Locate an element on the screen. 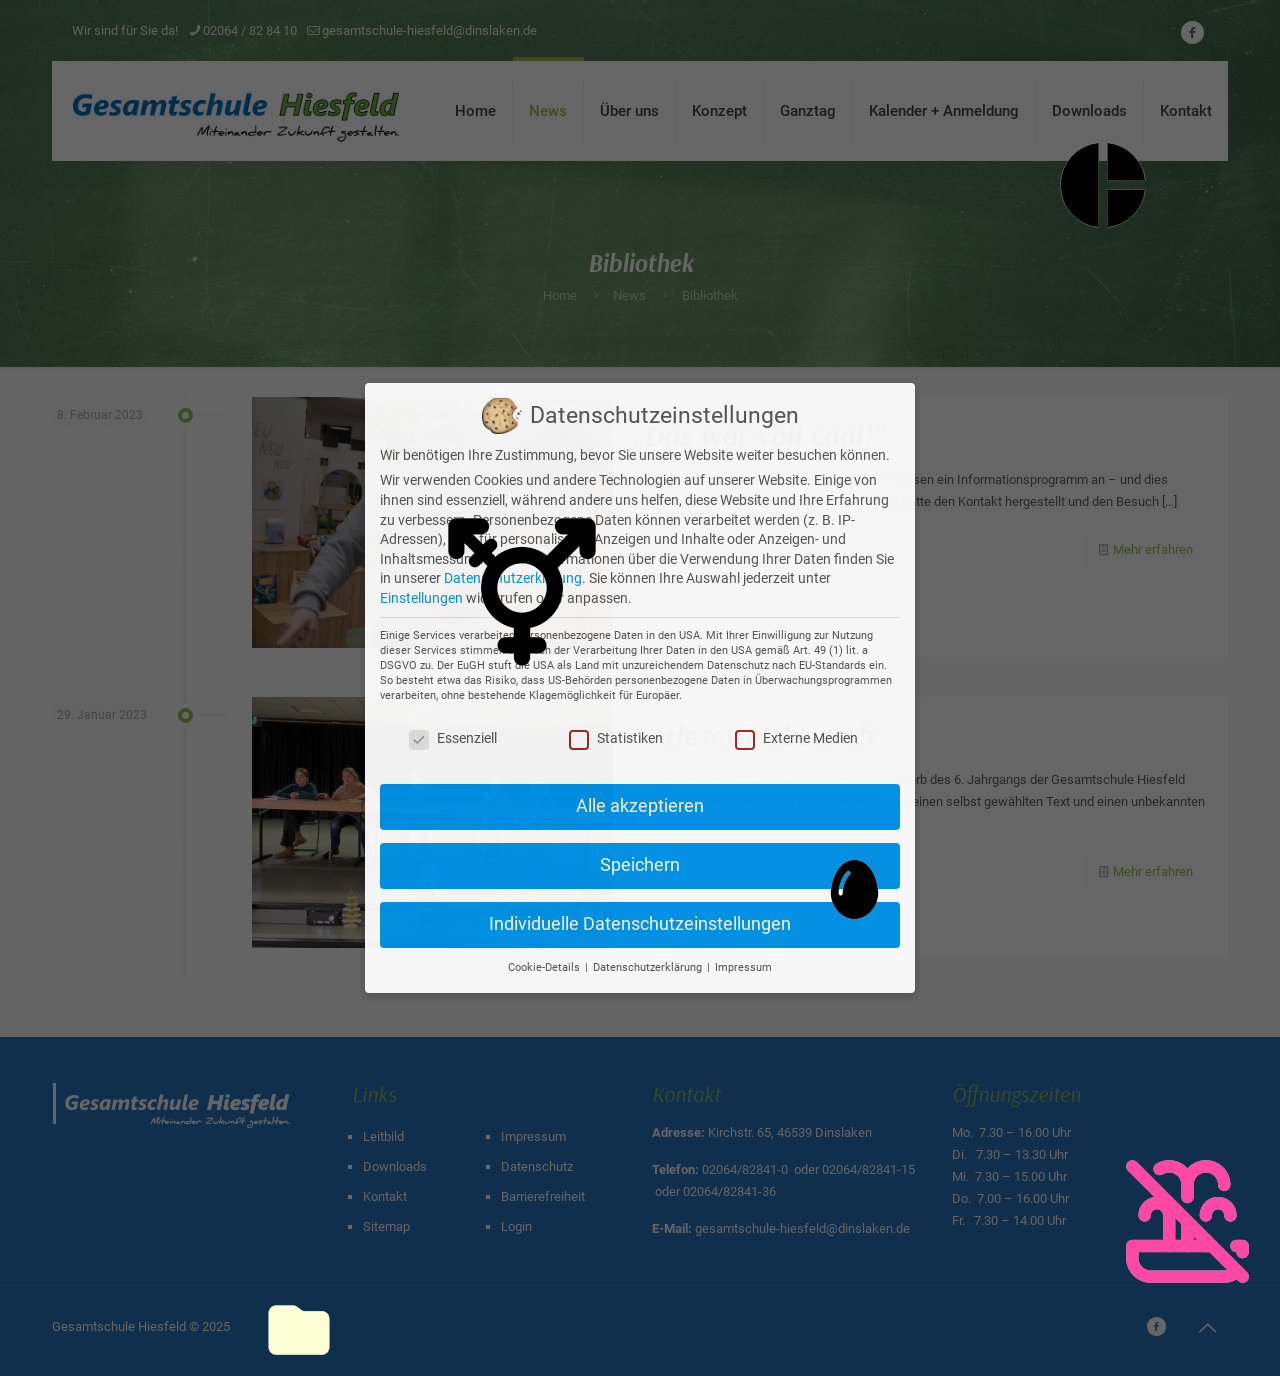 The height and width of the screenshot is (1376, 1280). view data breakdown or statistics is located at coordinates (1103, 185).